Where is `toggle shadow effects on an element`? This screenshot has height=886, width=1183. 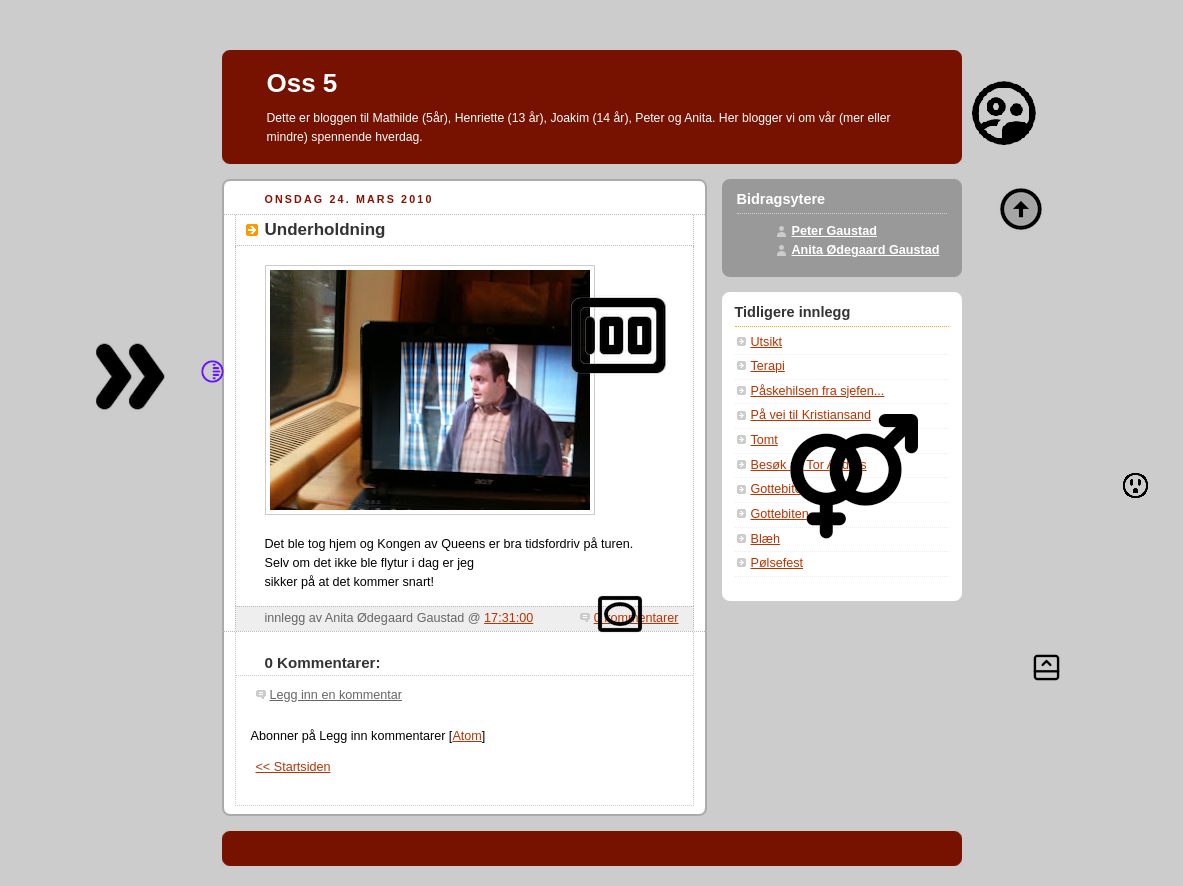
toggle shadow effects on an element is located at coordinates (212, 371).